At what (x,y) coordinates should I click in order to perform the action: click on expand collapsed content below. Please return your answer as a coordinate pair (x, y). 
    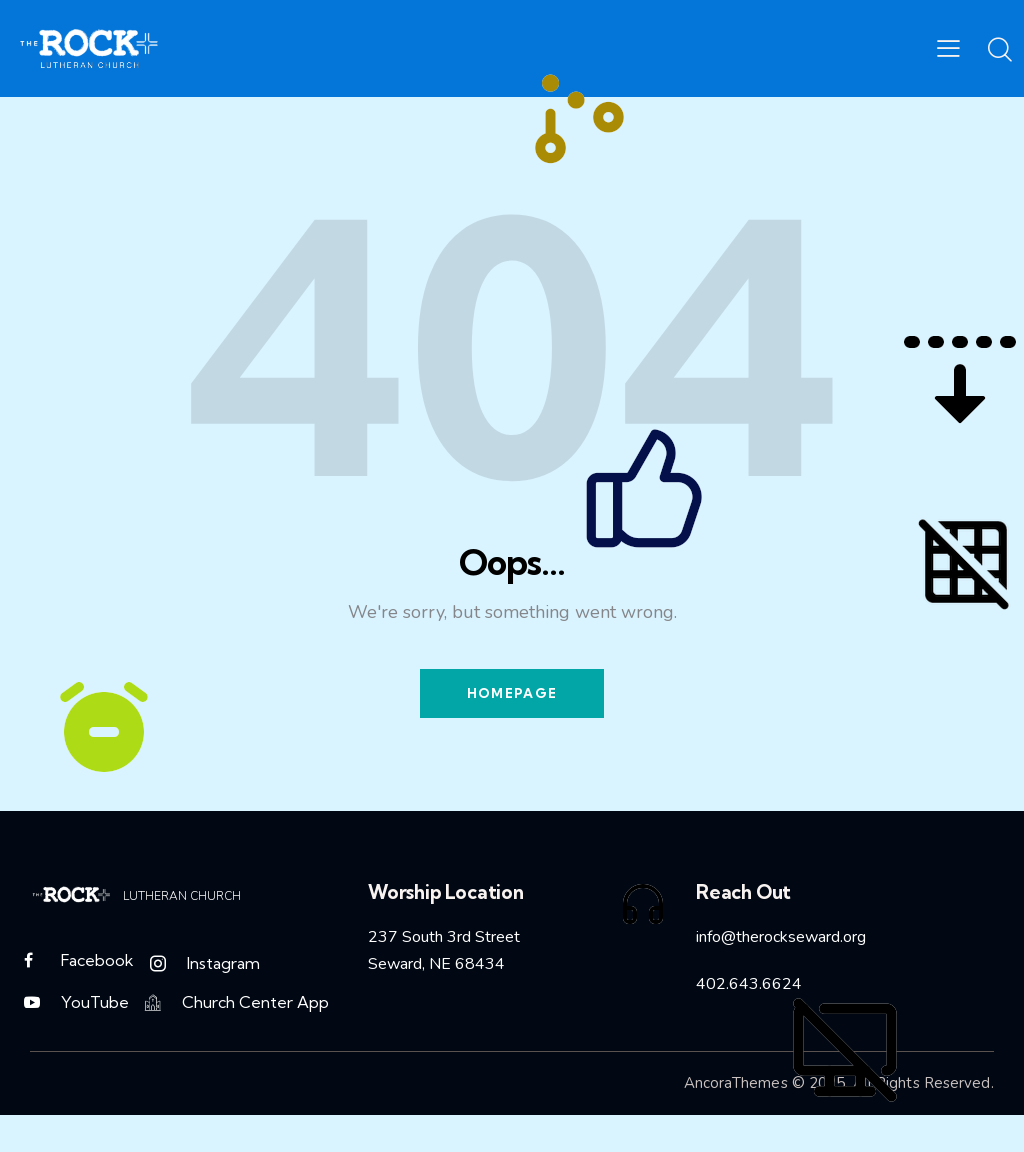
    Looking at the image, I should click on (960, 372).